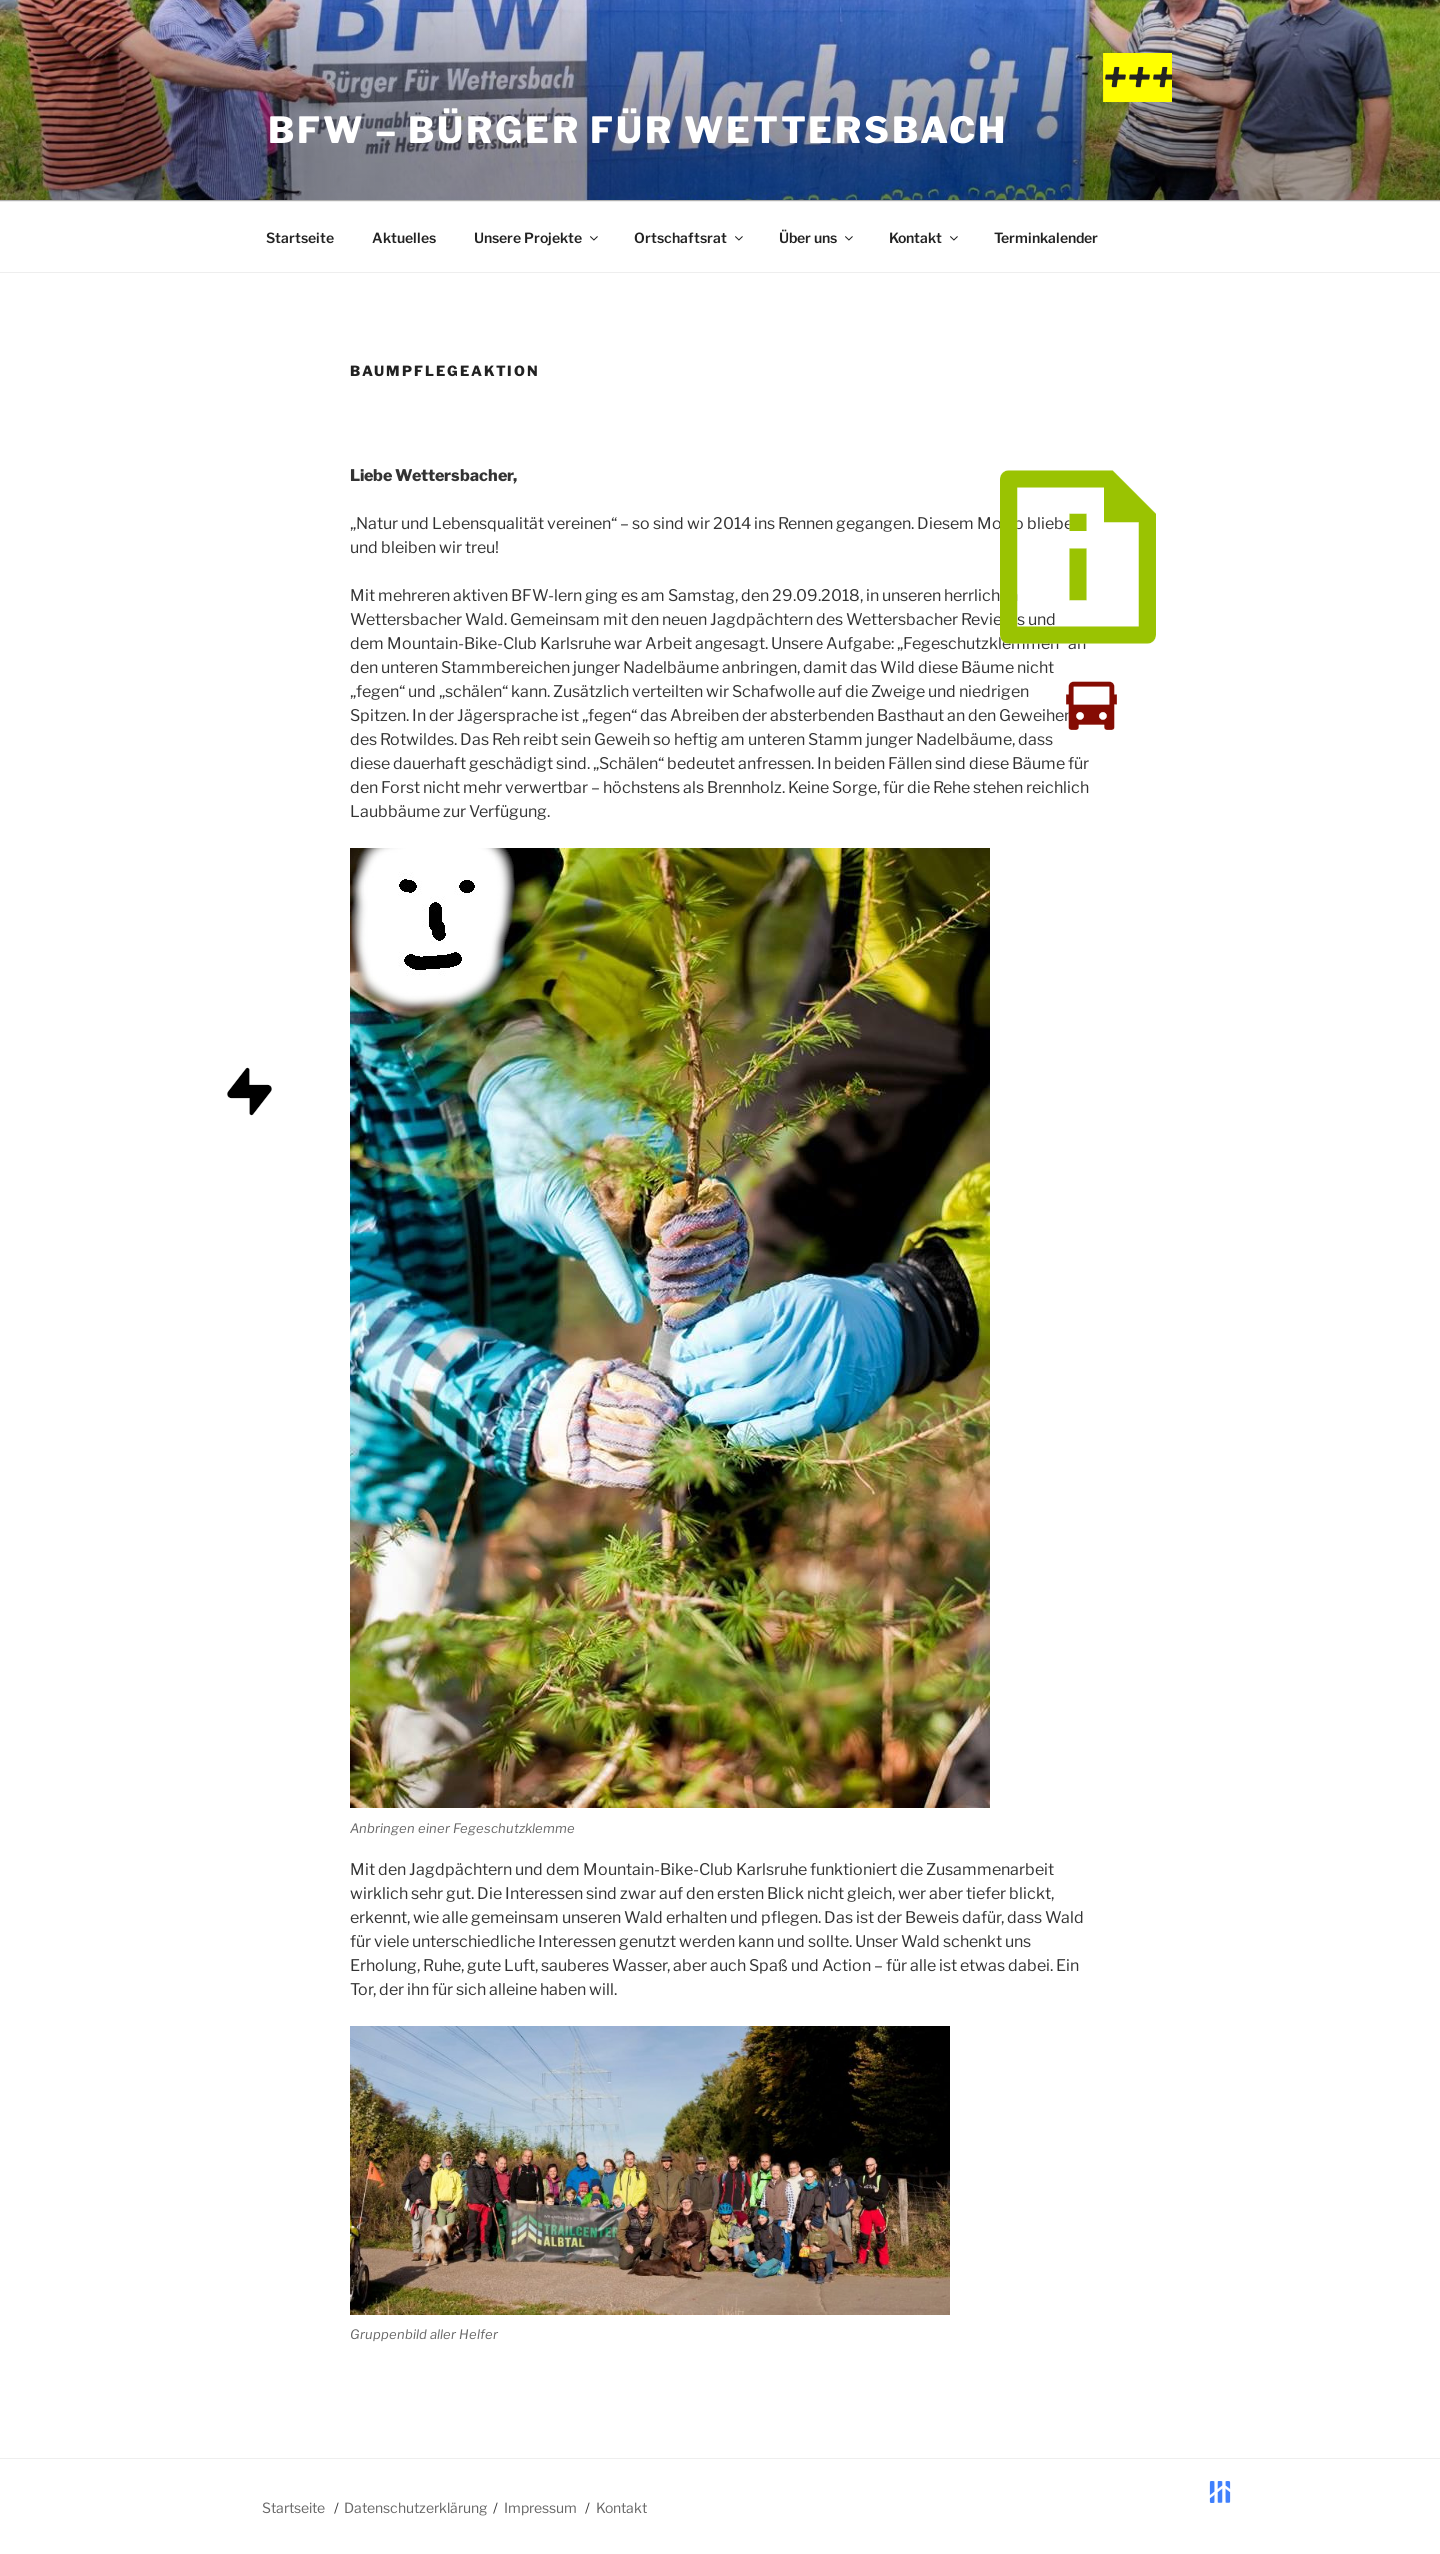 The height and width of the screenshot is (2554, 1440). I want to click on libraries.io logo, so click(1220, 2492).